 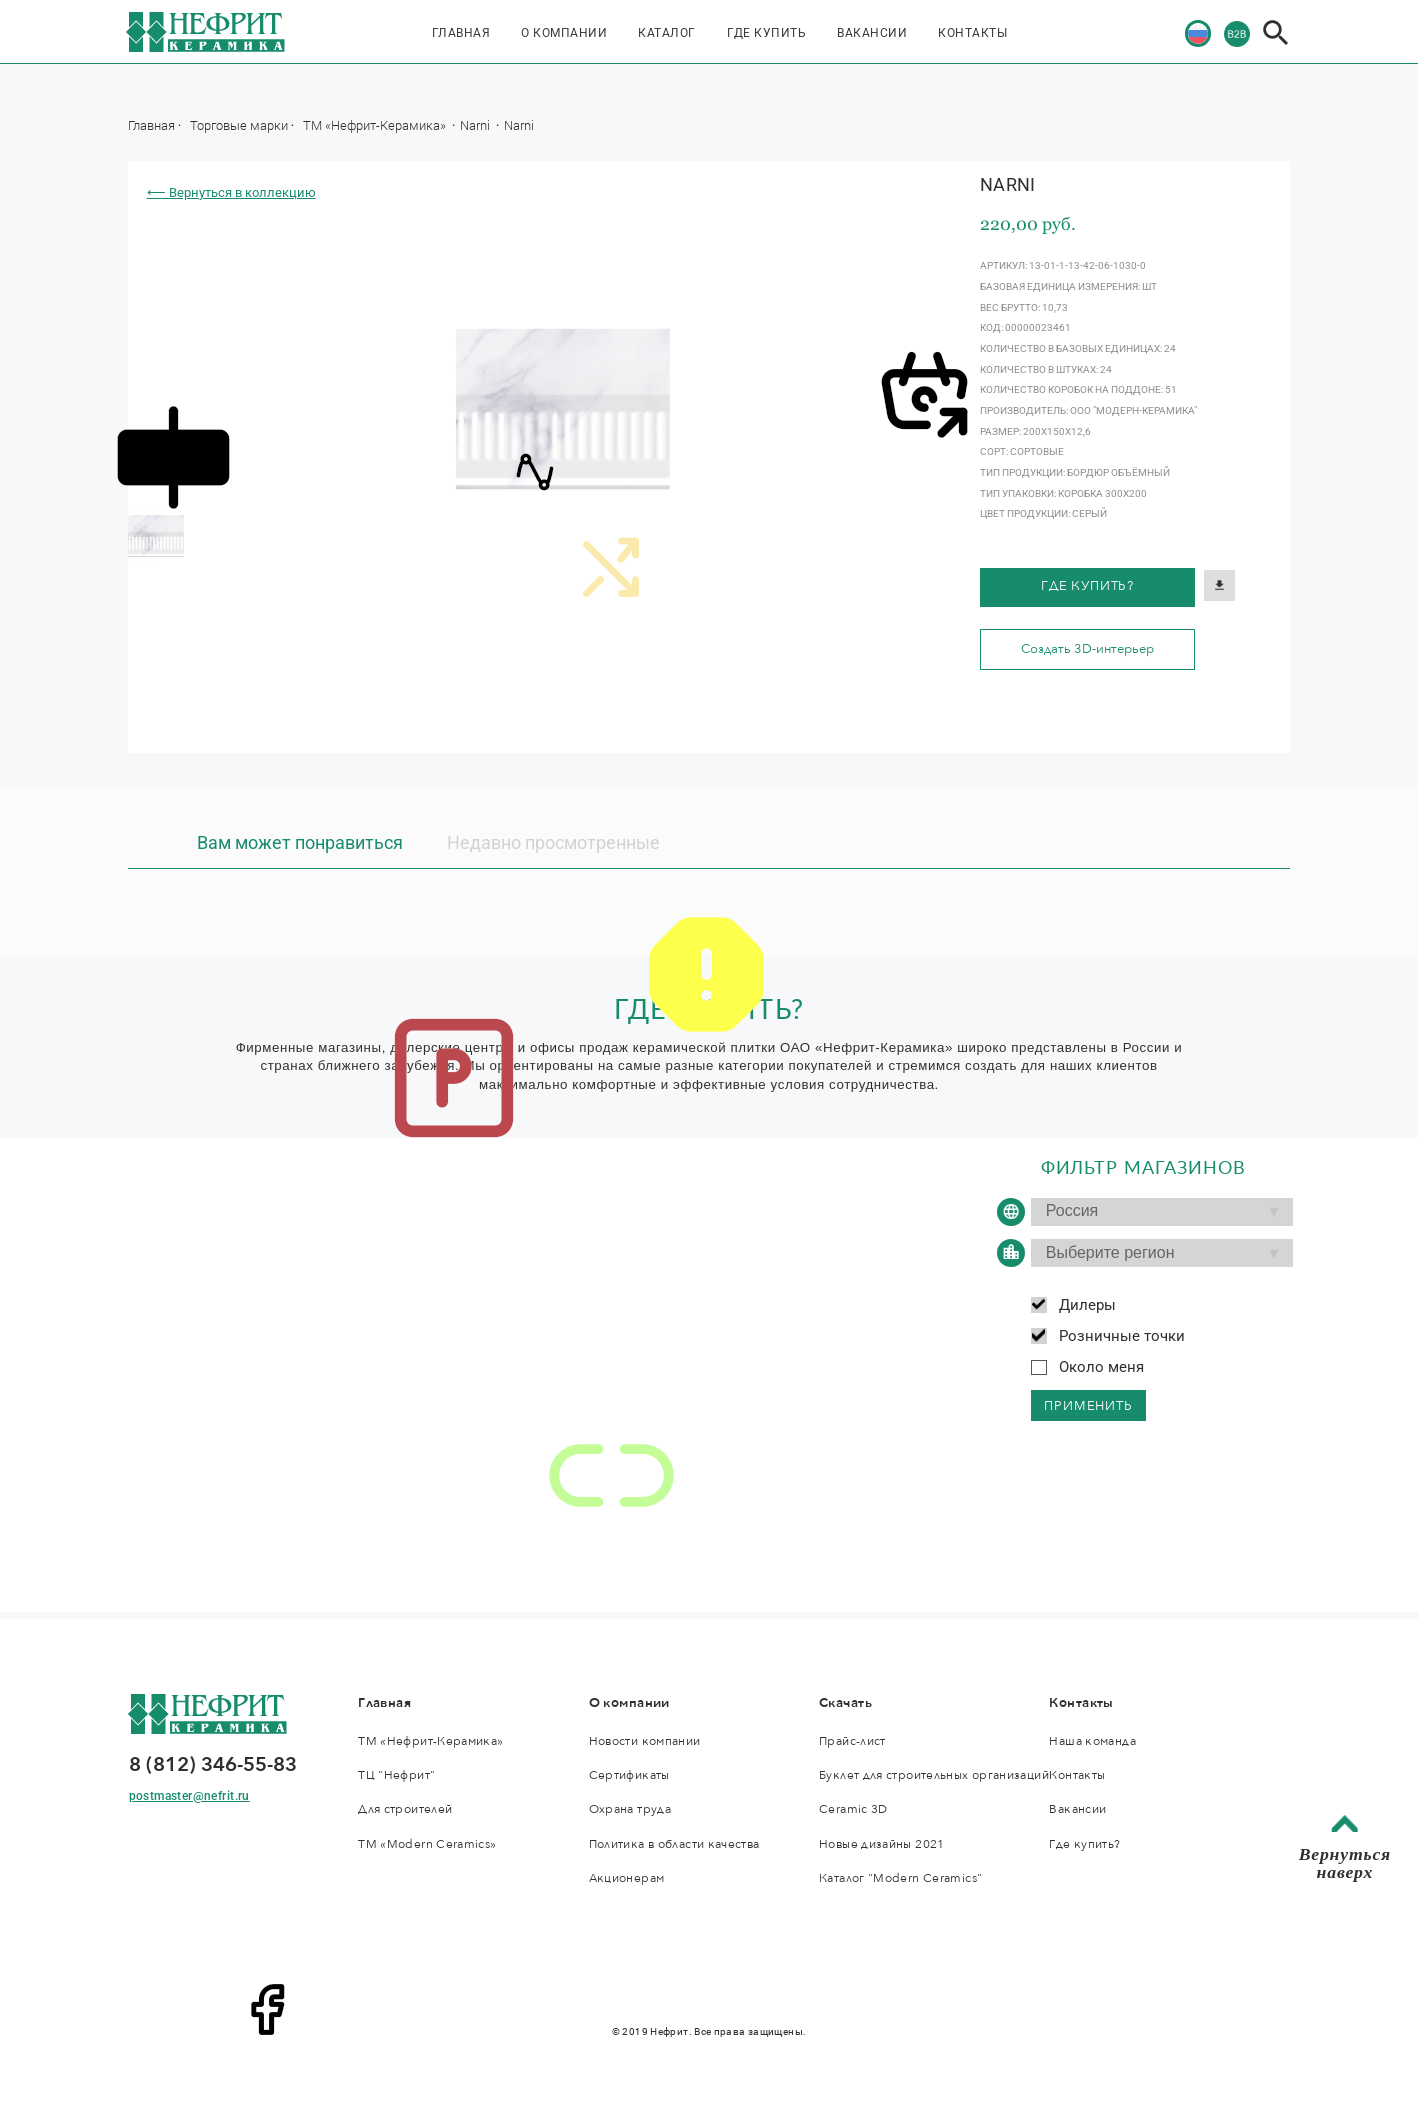 I want to click on indicates a critical error or warning, so click(x=706, y=974).